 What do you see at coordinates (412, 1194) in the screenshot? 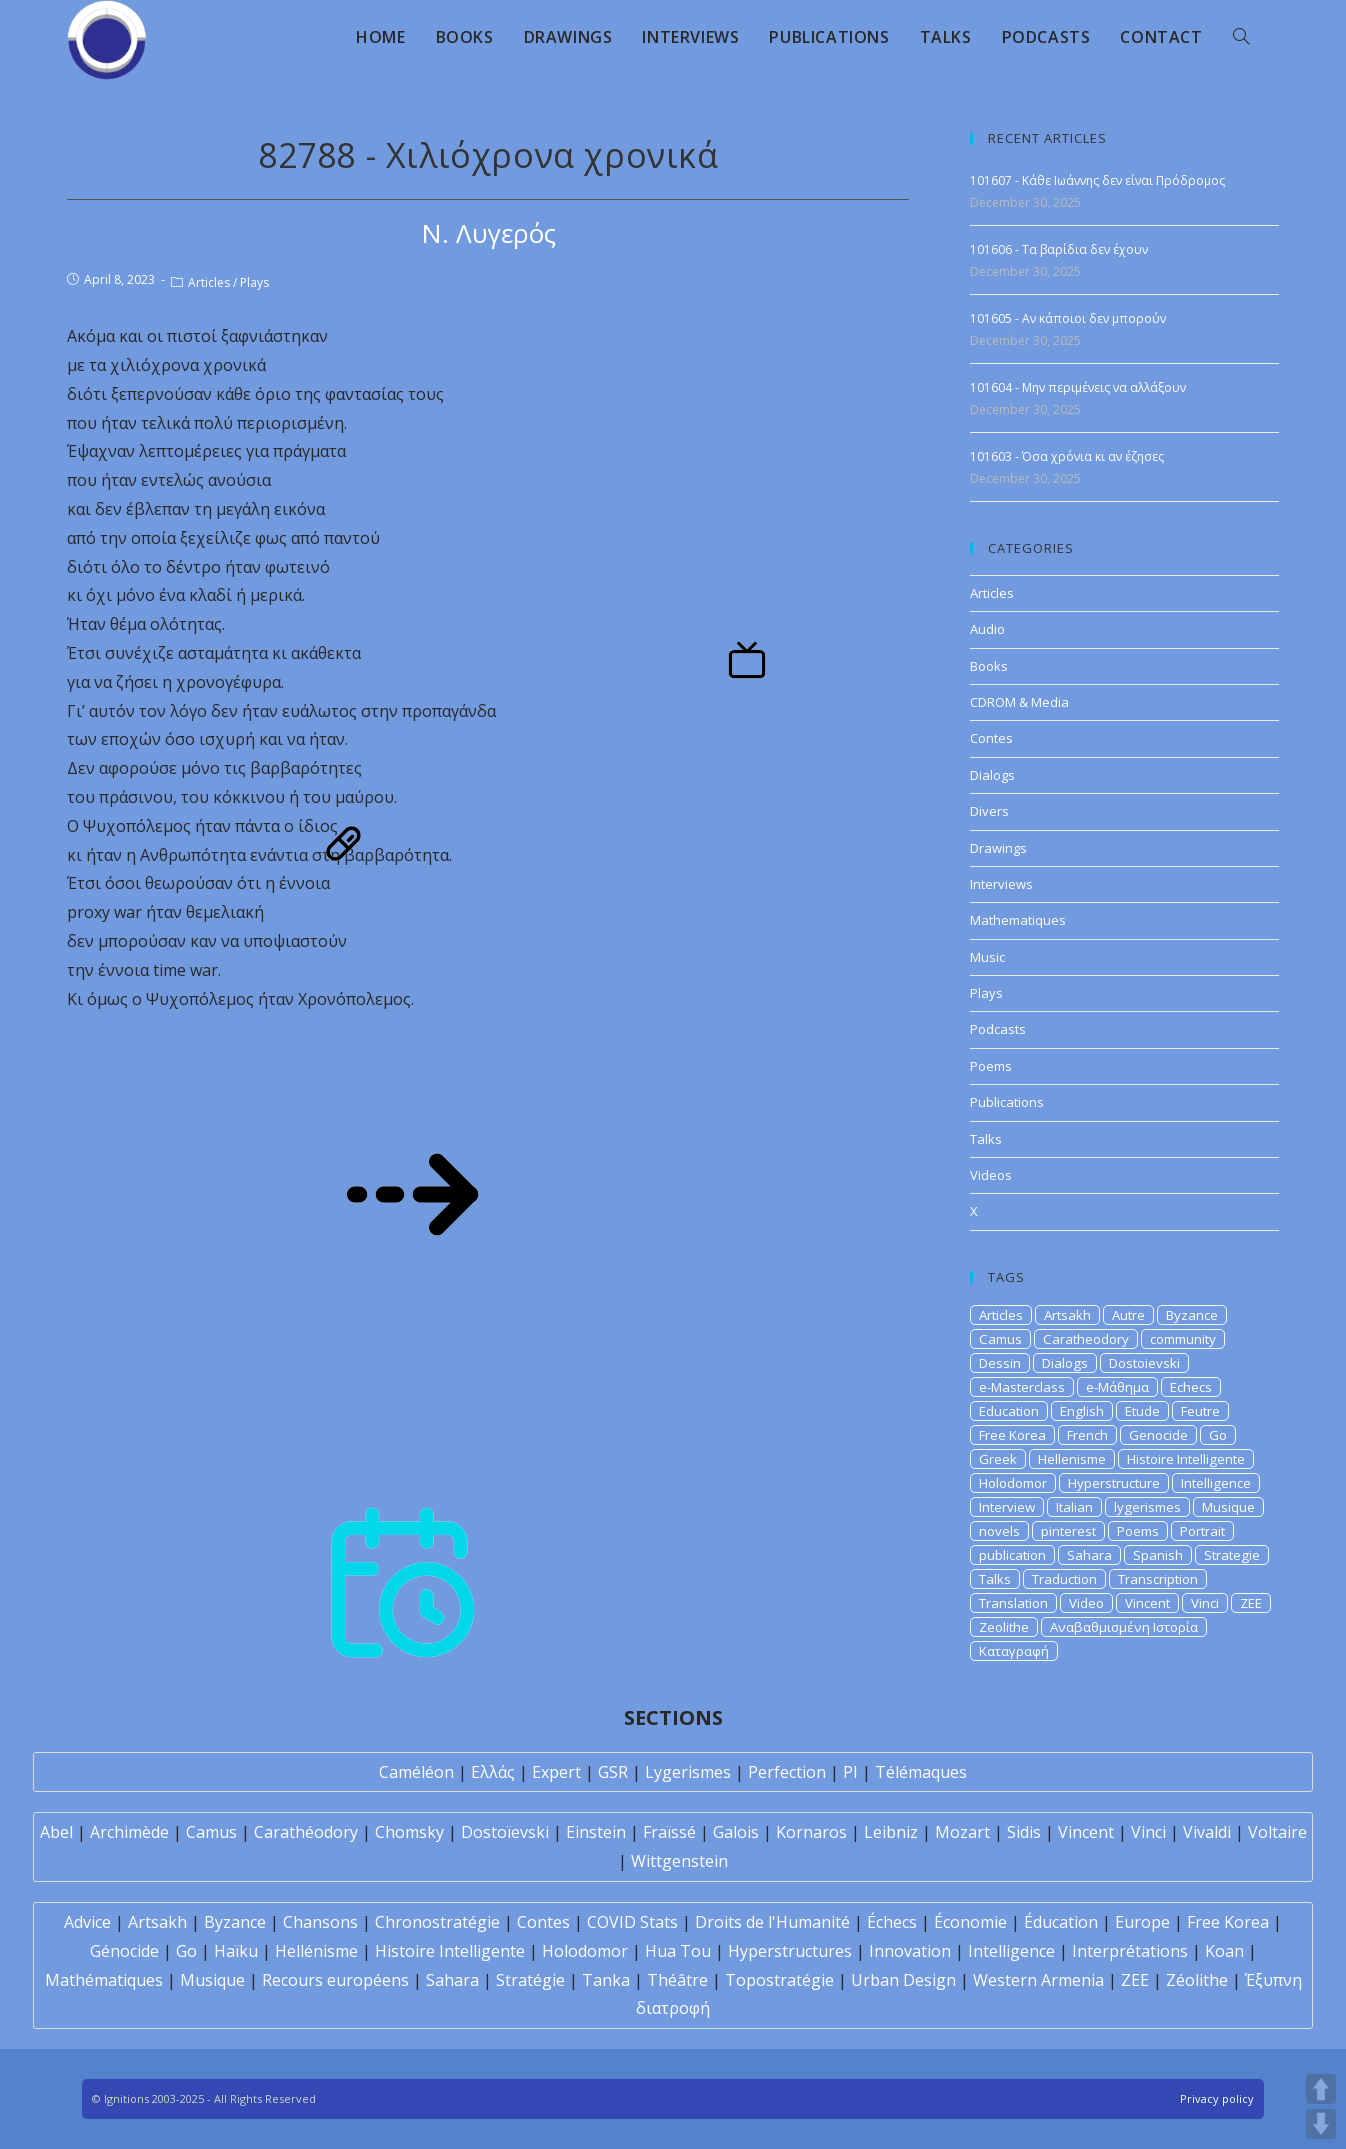
I see `continue to next step` at bounding box center [412, 1194].